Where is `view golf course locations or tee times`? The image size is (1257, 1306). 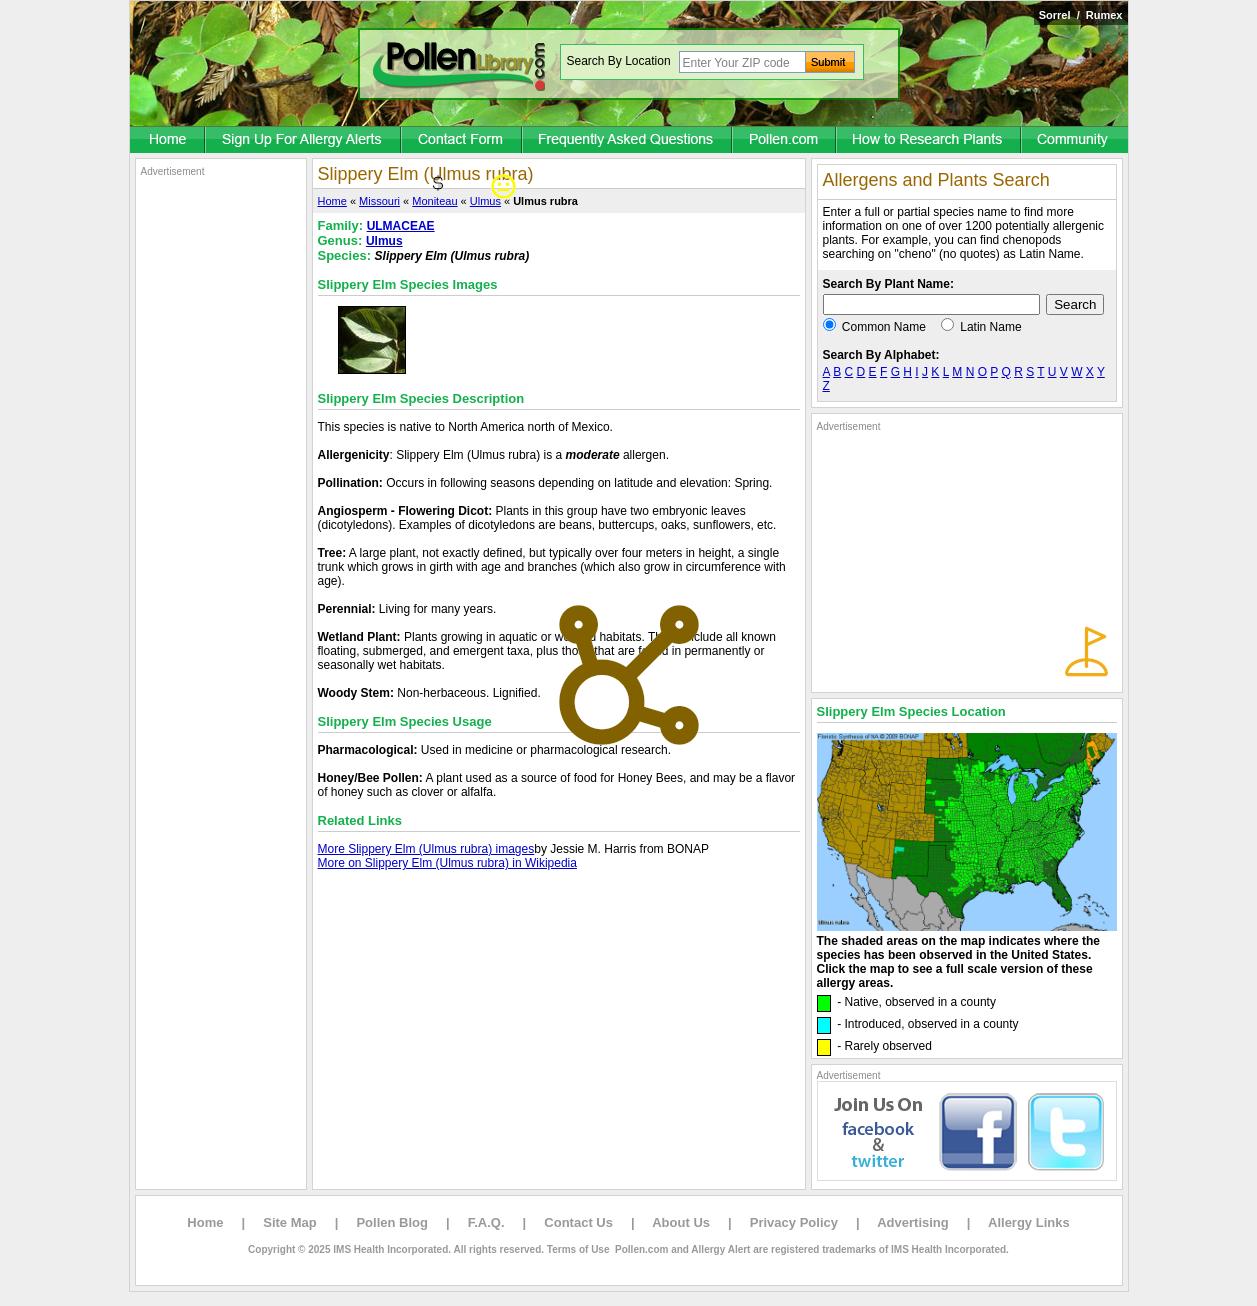 view golf course locations or tee times is located at coordinates (1086, 651).